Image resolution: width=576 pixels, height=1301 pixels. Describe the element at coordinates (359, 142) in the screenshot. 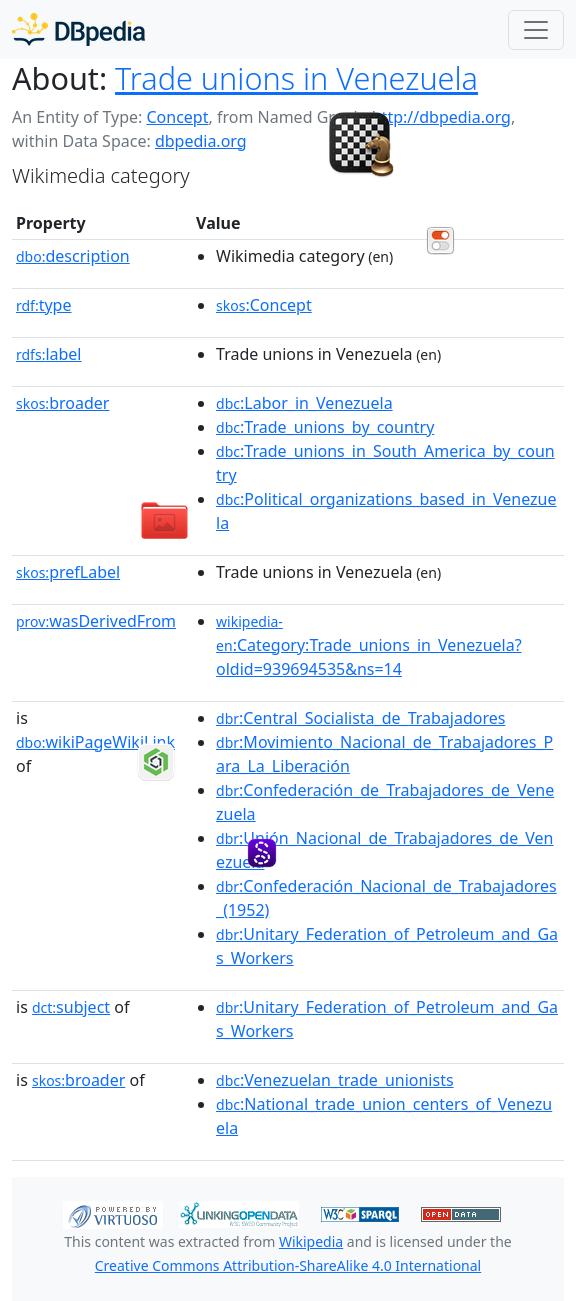

I see `open the chess app` at that location.